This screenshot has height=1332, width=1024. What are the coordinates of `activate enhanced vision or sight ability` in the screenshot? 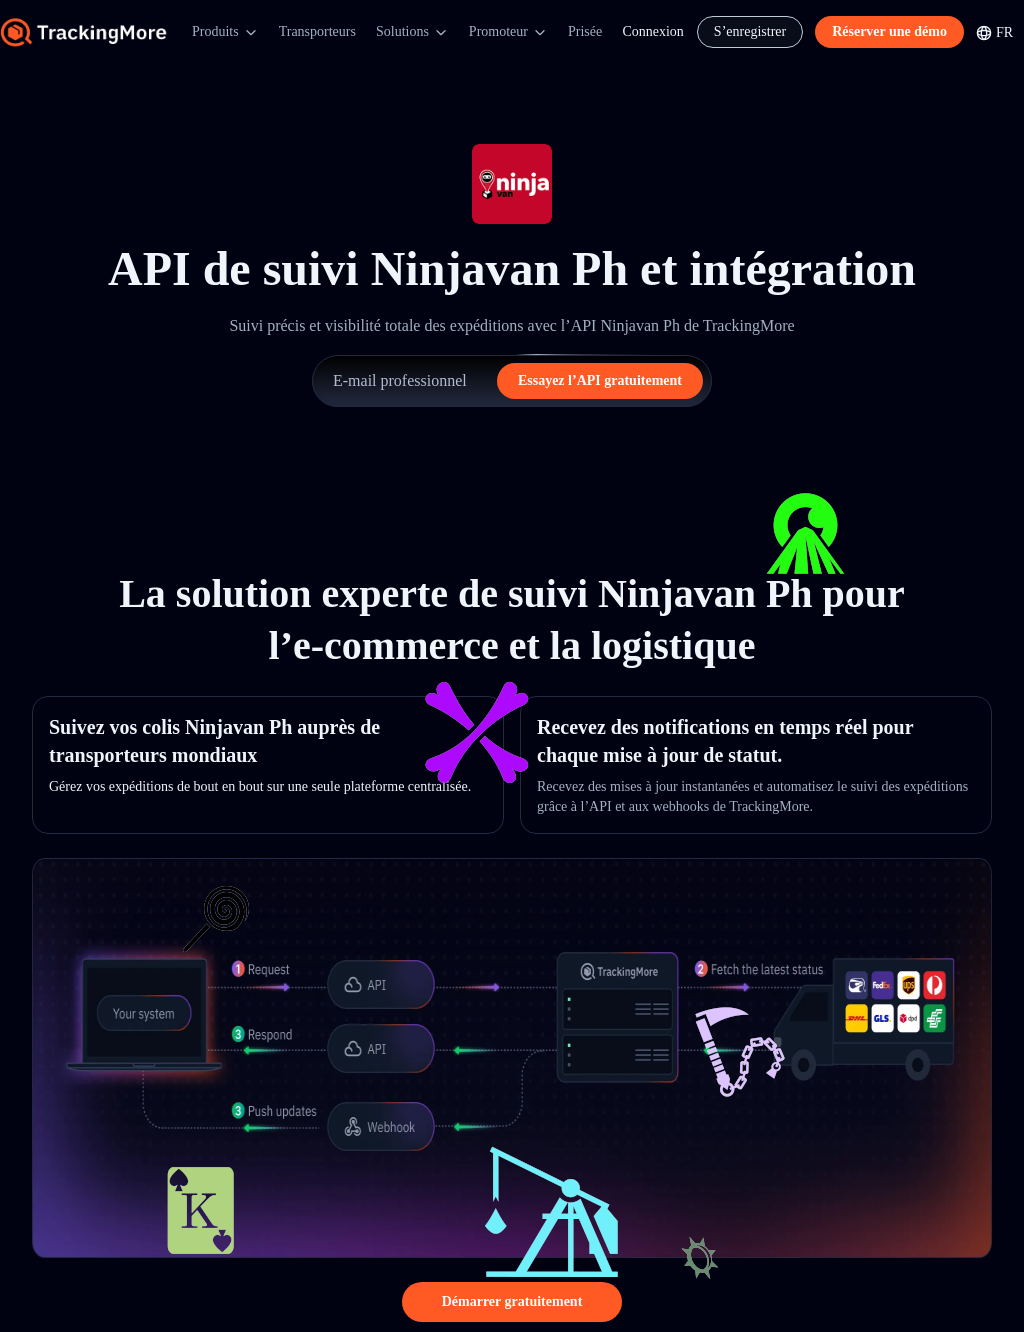 It's located at (805, 533).